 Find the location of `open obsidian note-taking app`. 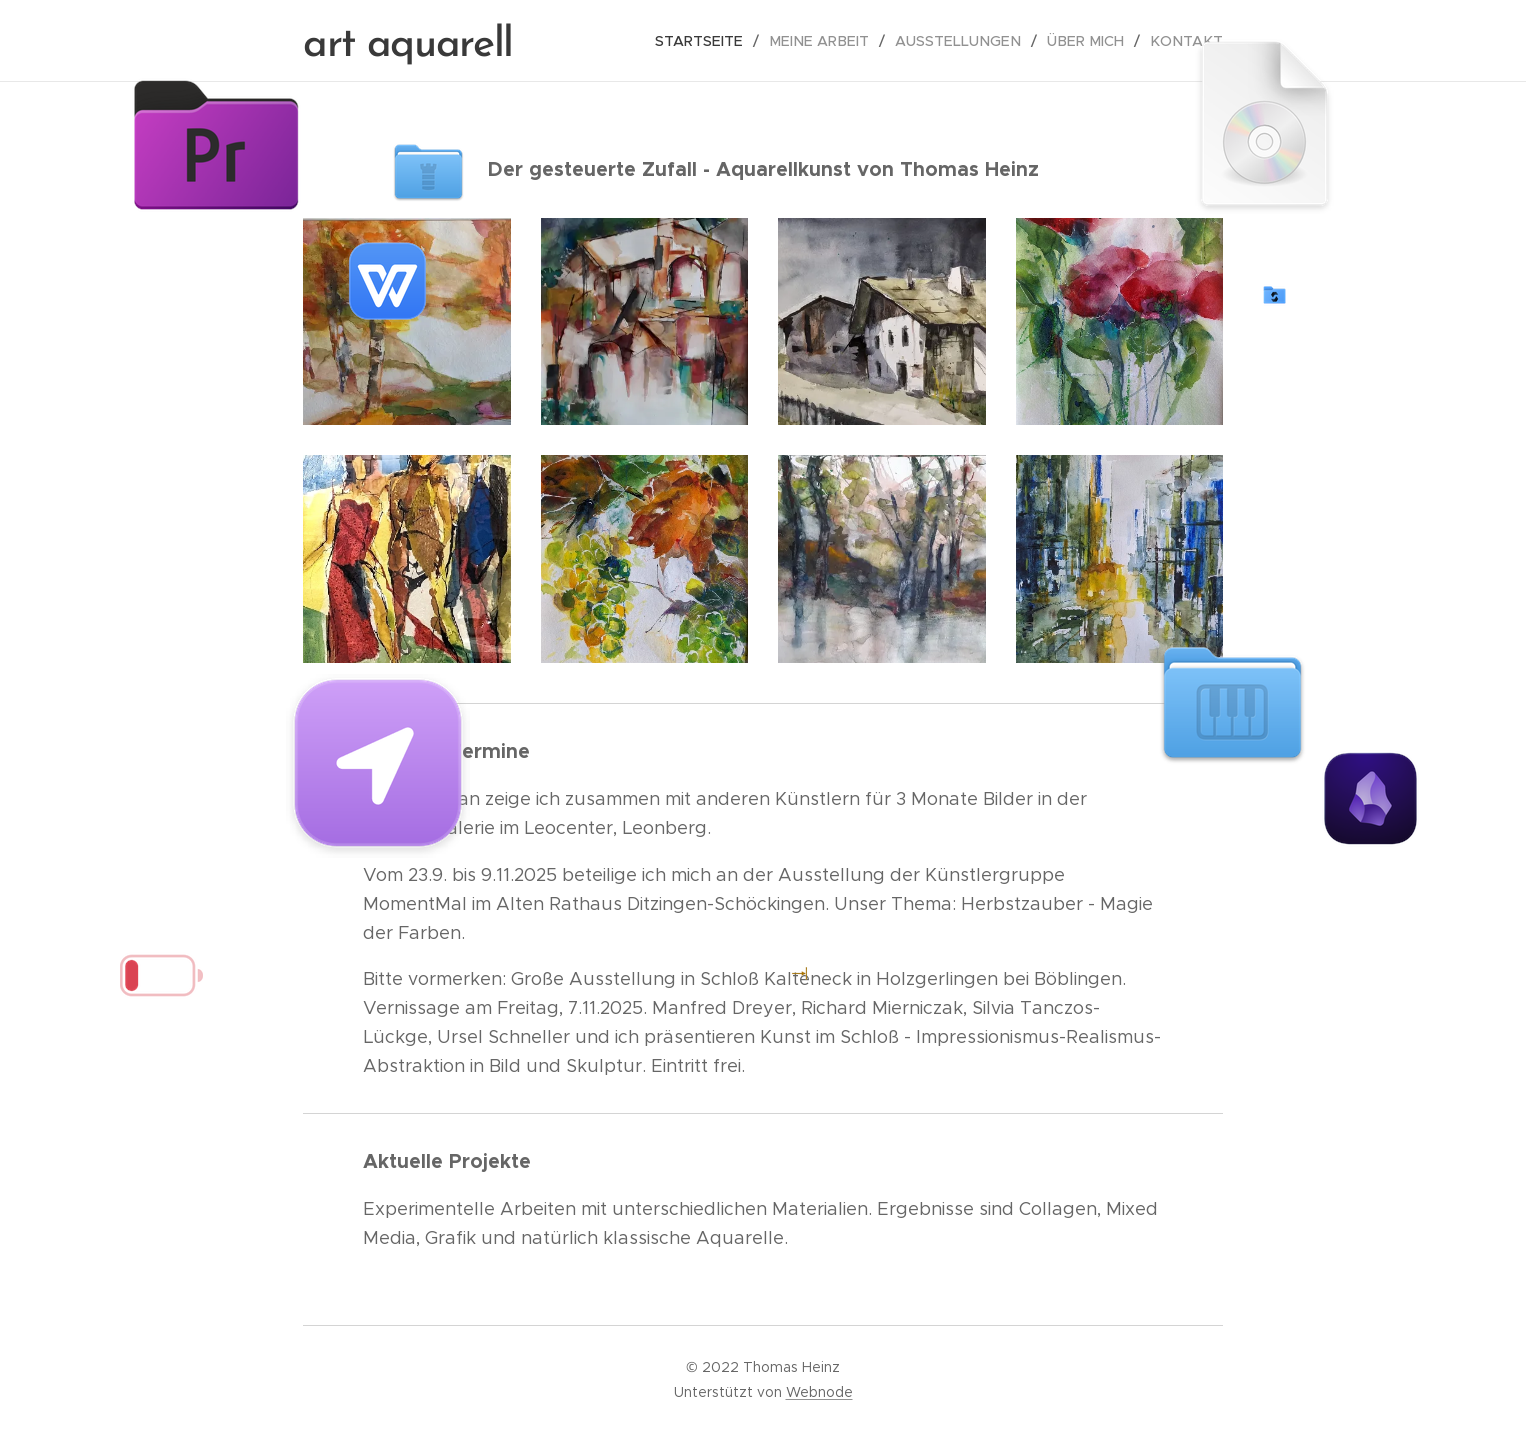

open obsidian note-taking app is located at coordinates (1370, 798).